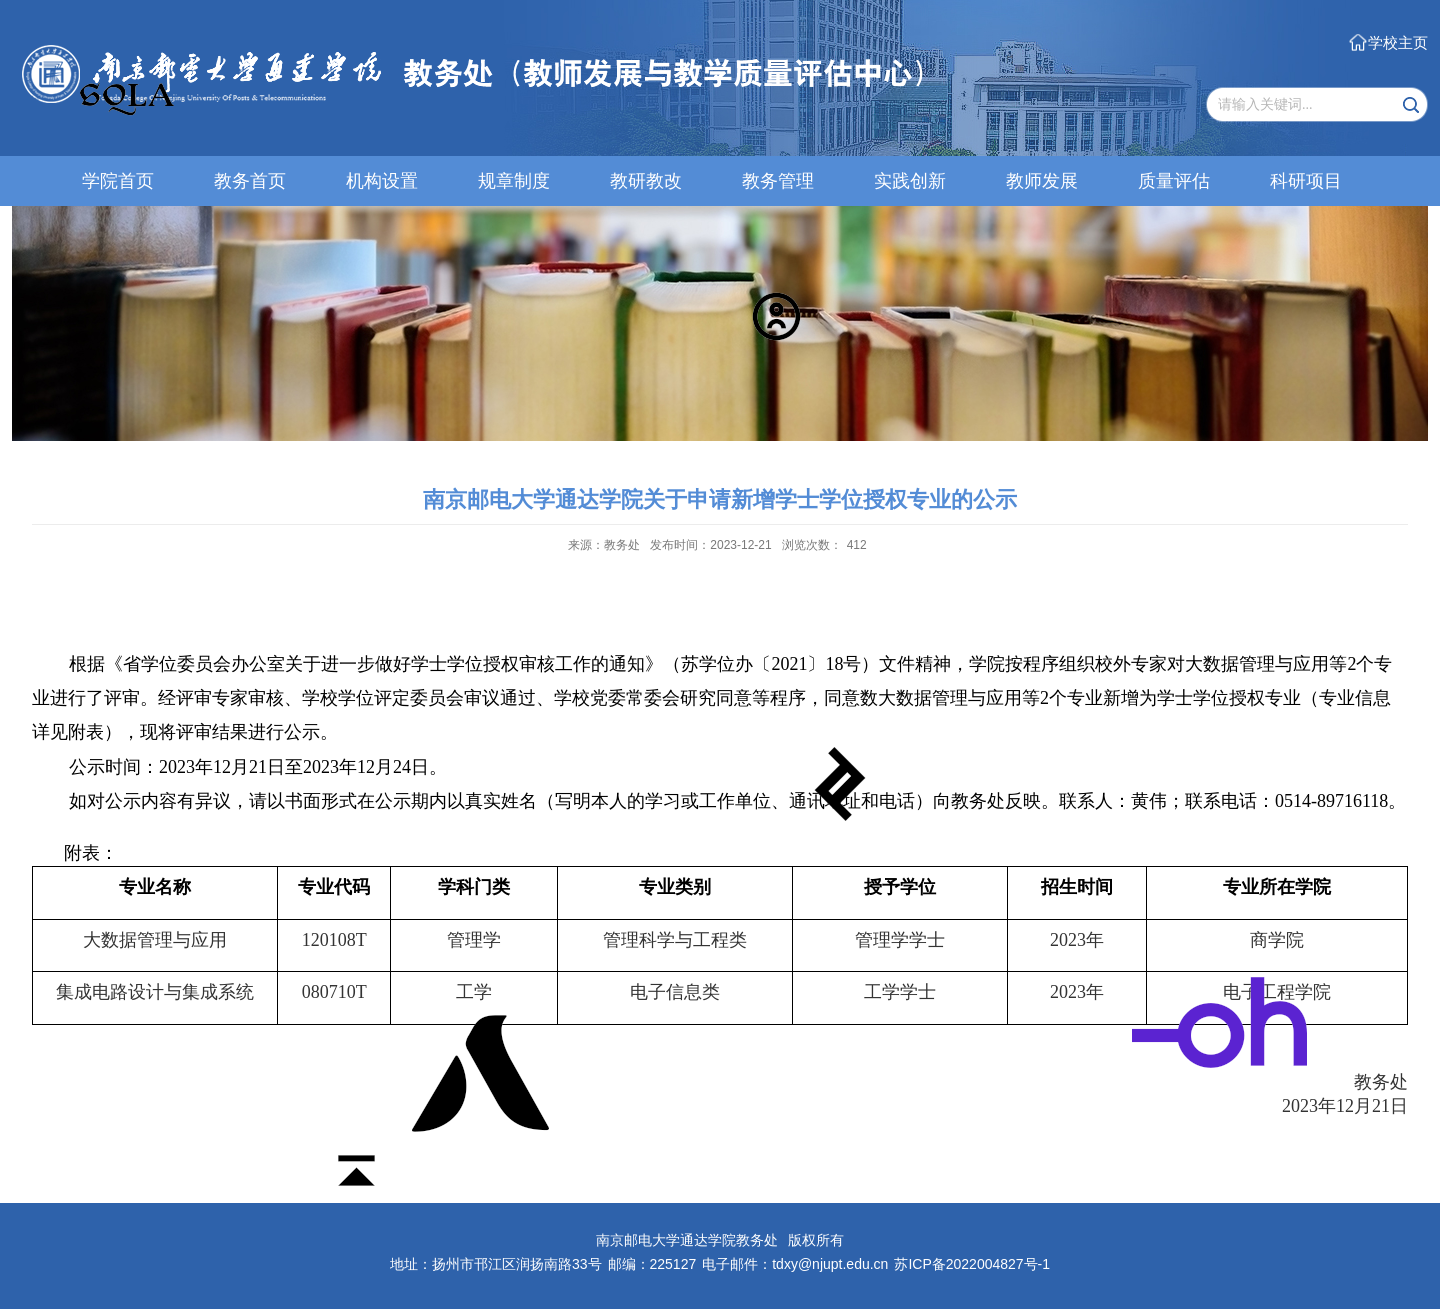  Describe the element at coordinates (127, 99) in the screenshot. I see `sqlalchemy database toolkit logo` at that location.